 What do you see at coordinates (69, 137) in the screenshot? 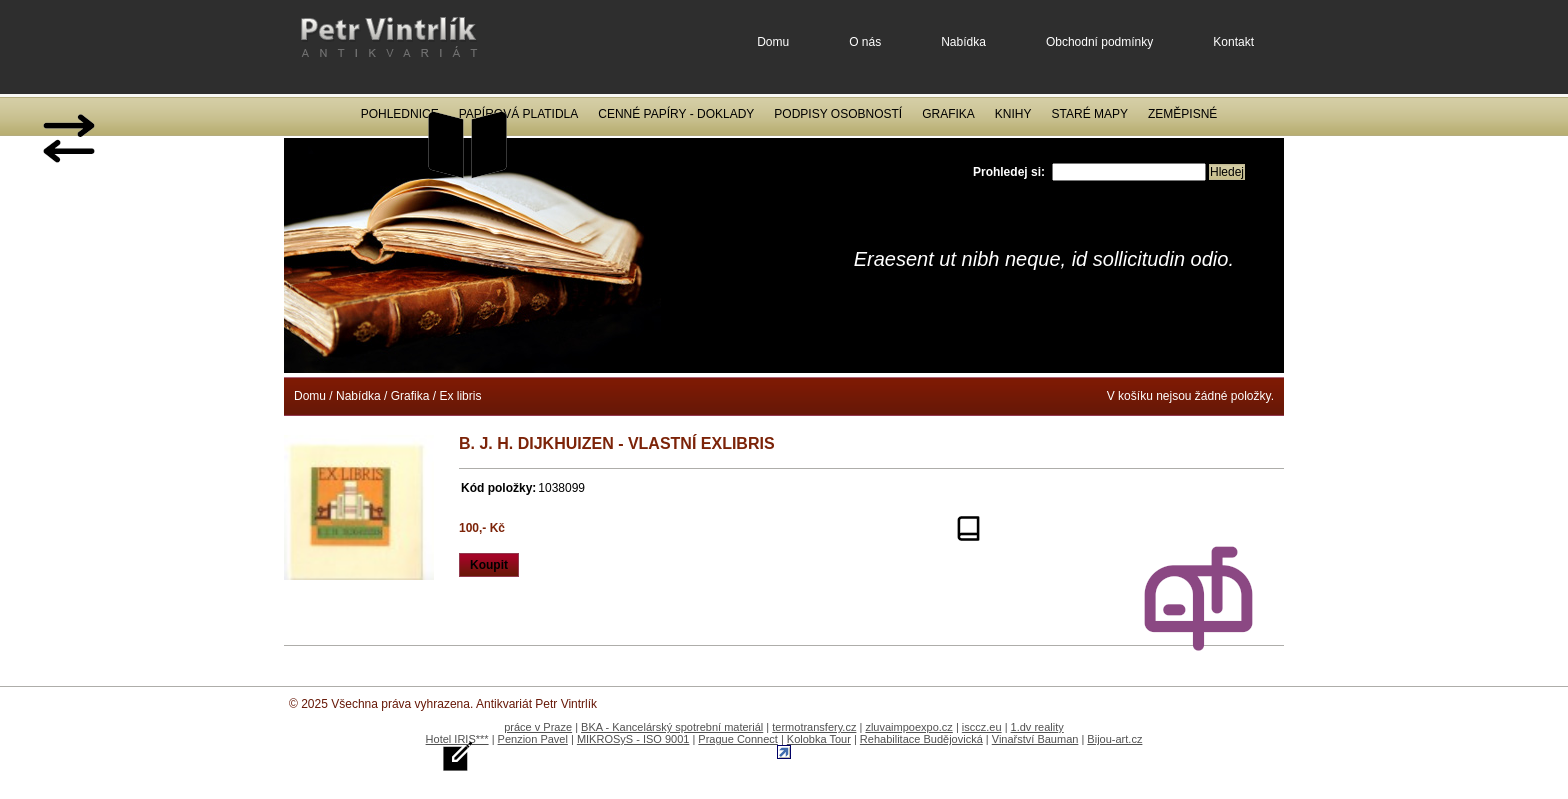
I see `swap or exchange items` at bounding box center [69, 137].